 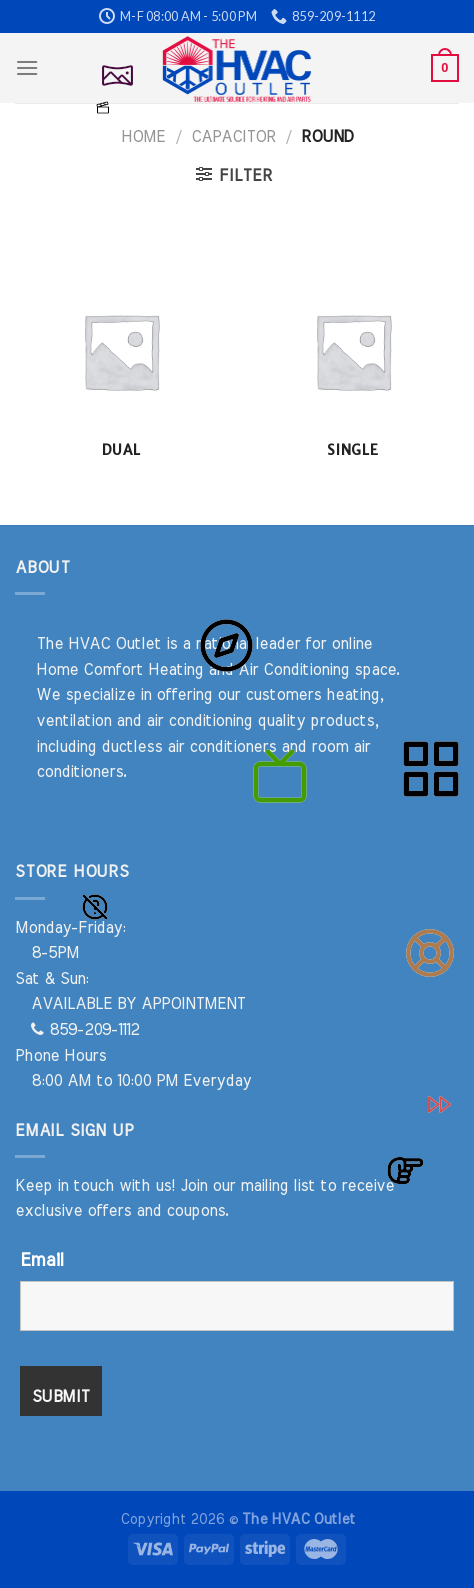 I want to click on access video or movie content, so click(x=103, y=108).